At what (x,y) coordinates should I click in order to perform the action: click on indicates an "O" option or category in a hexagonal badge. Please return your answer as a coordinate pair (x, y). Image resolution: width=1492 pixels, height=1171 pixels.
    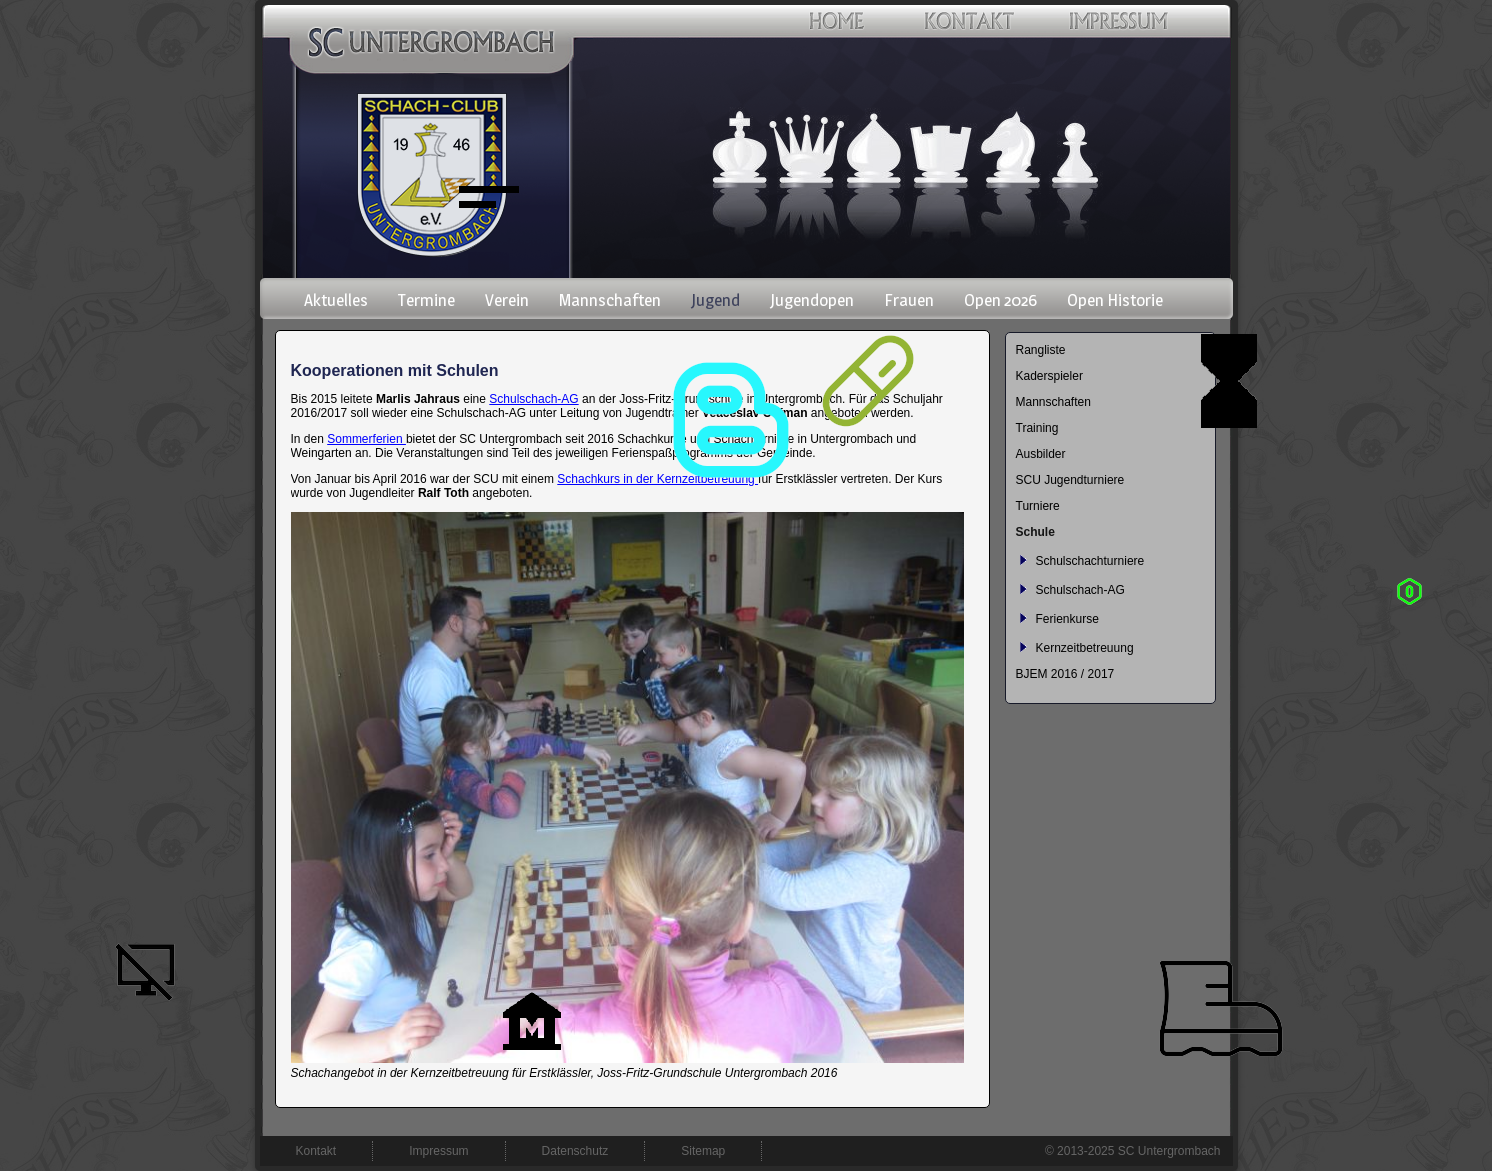
    Looking at the image, I should click on (1409, 591).